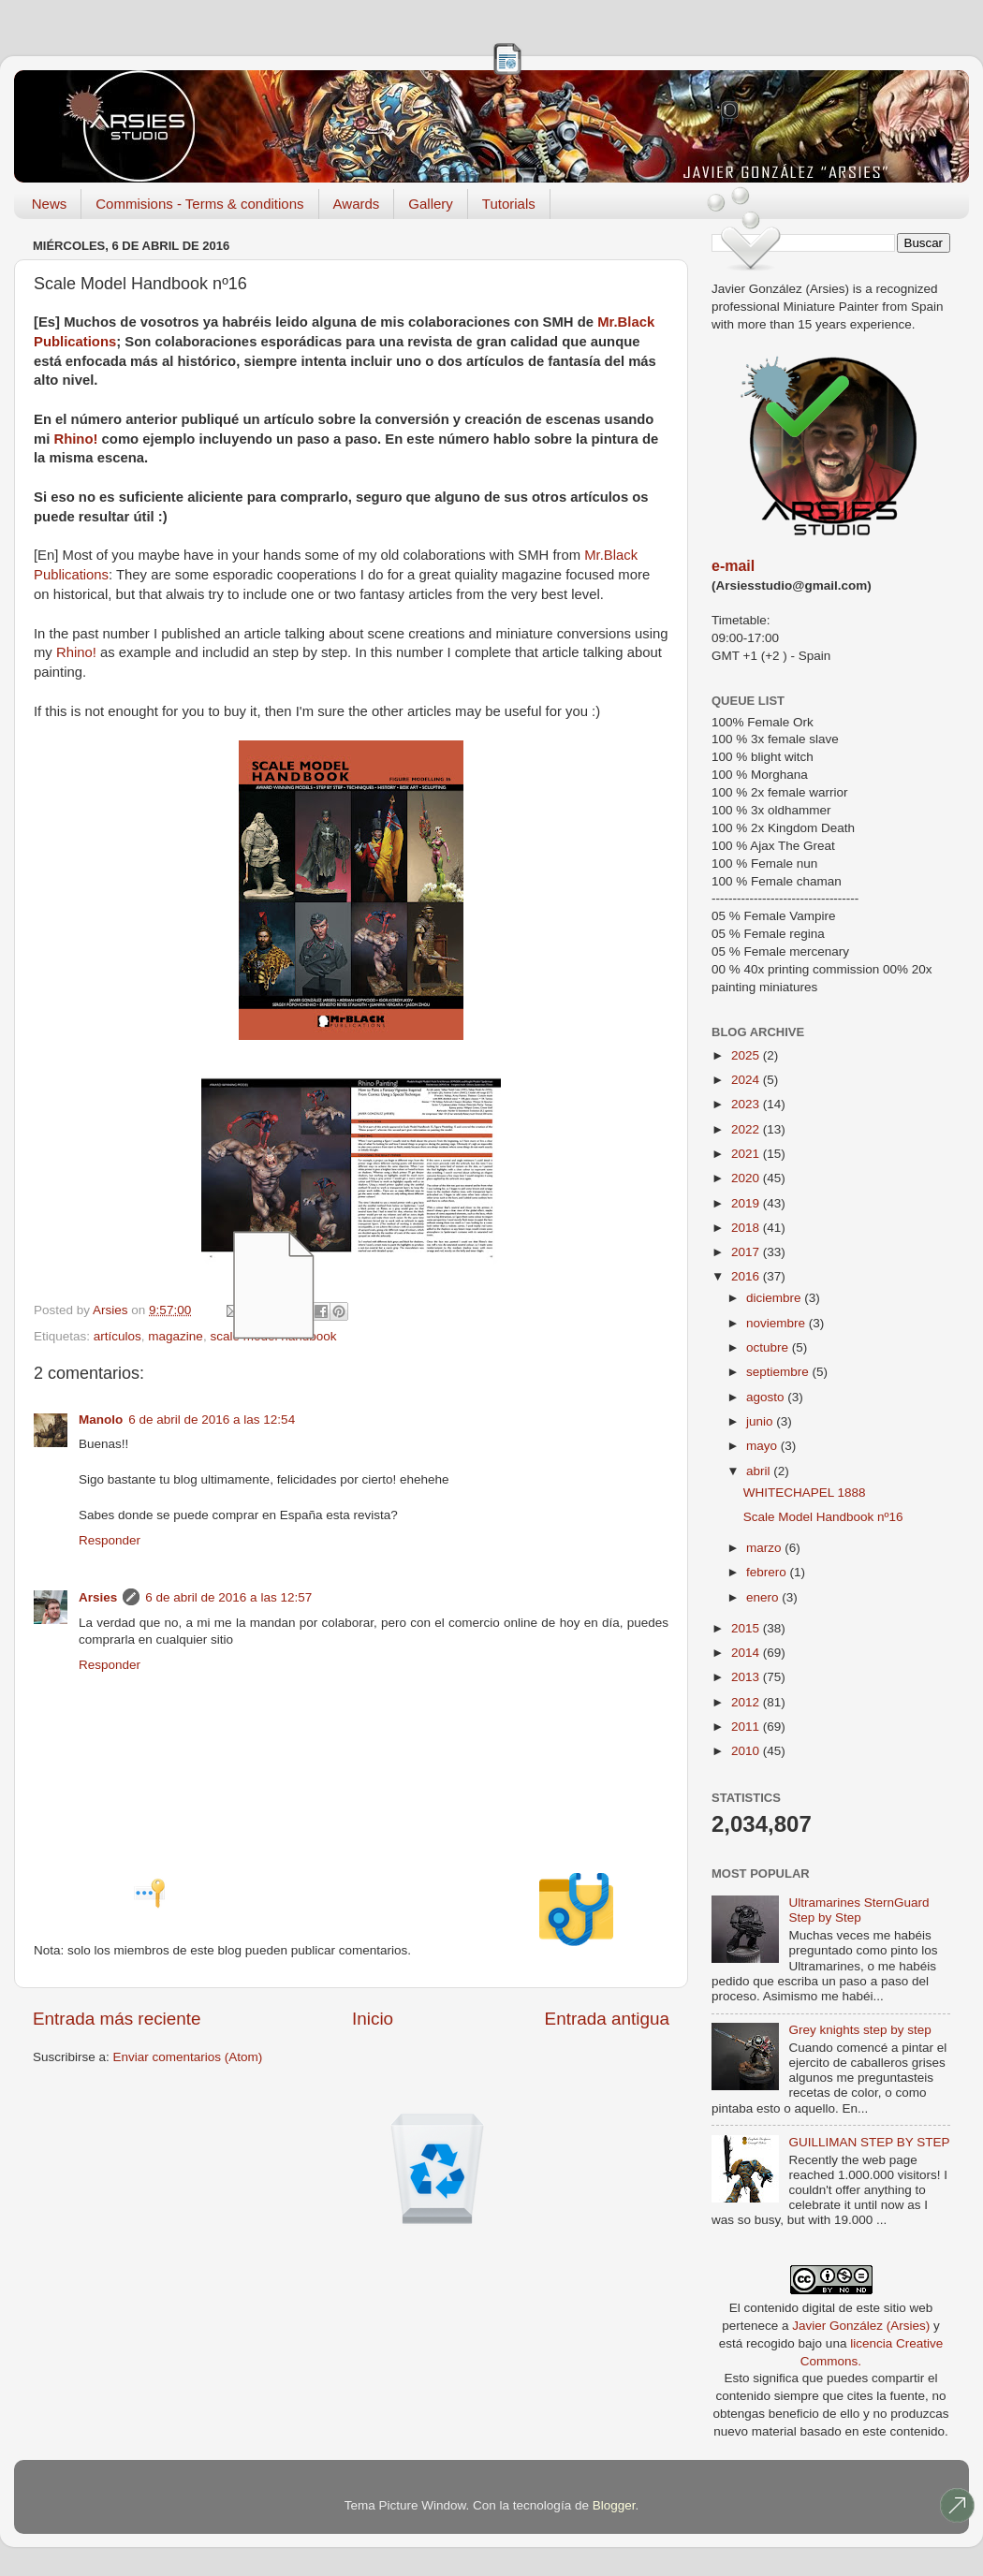 The image size is (983, 2576). I want to click on indicates task or action completed successfully, so click(807, 408).